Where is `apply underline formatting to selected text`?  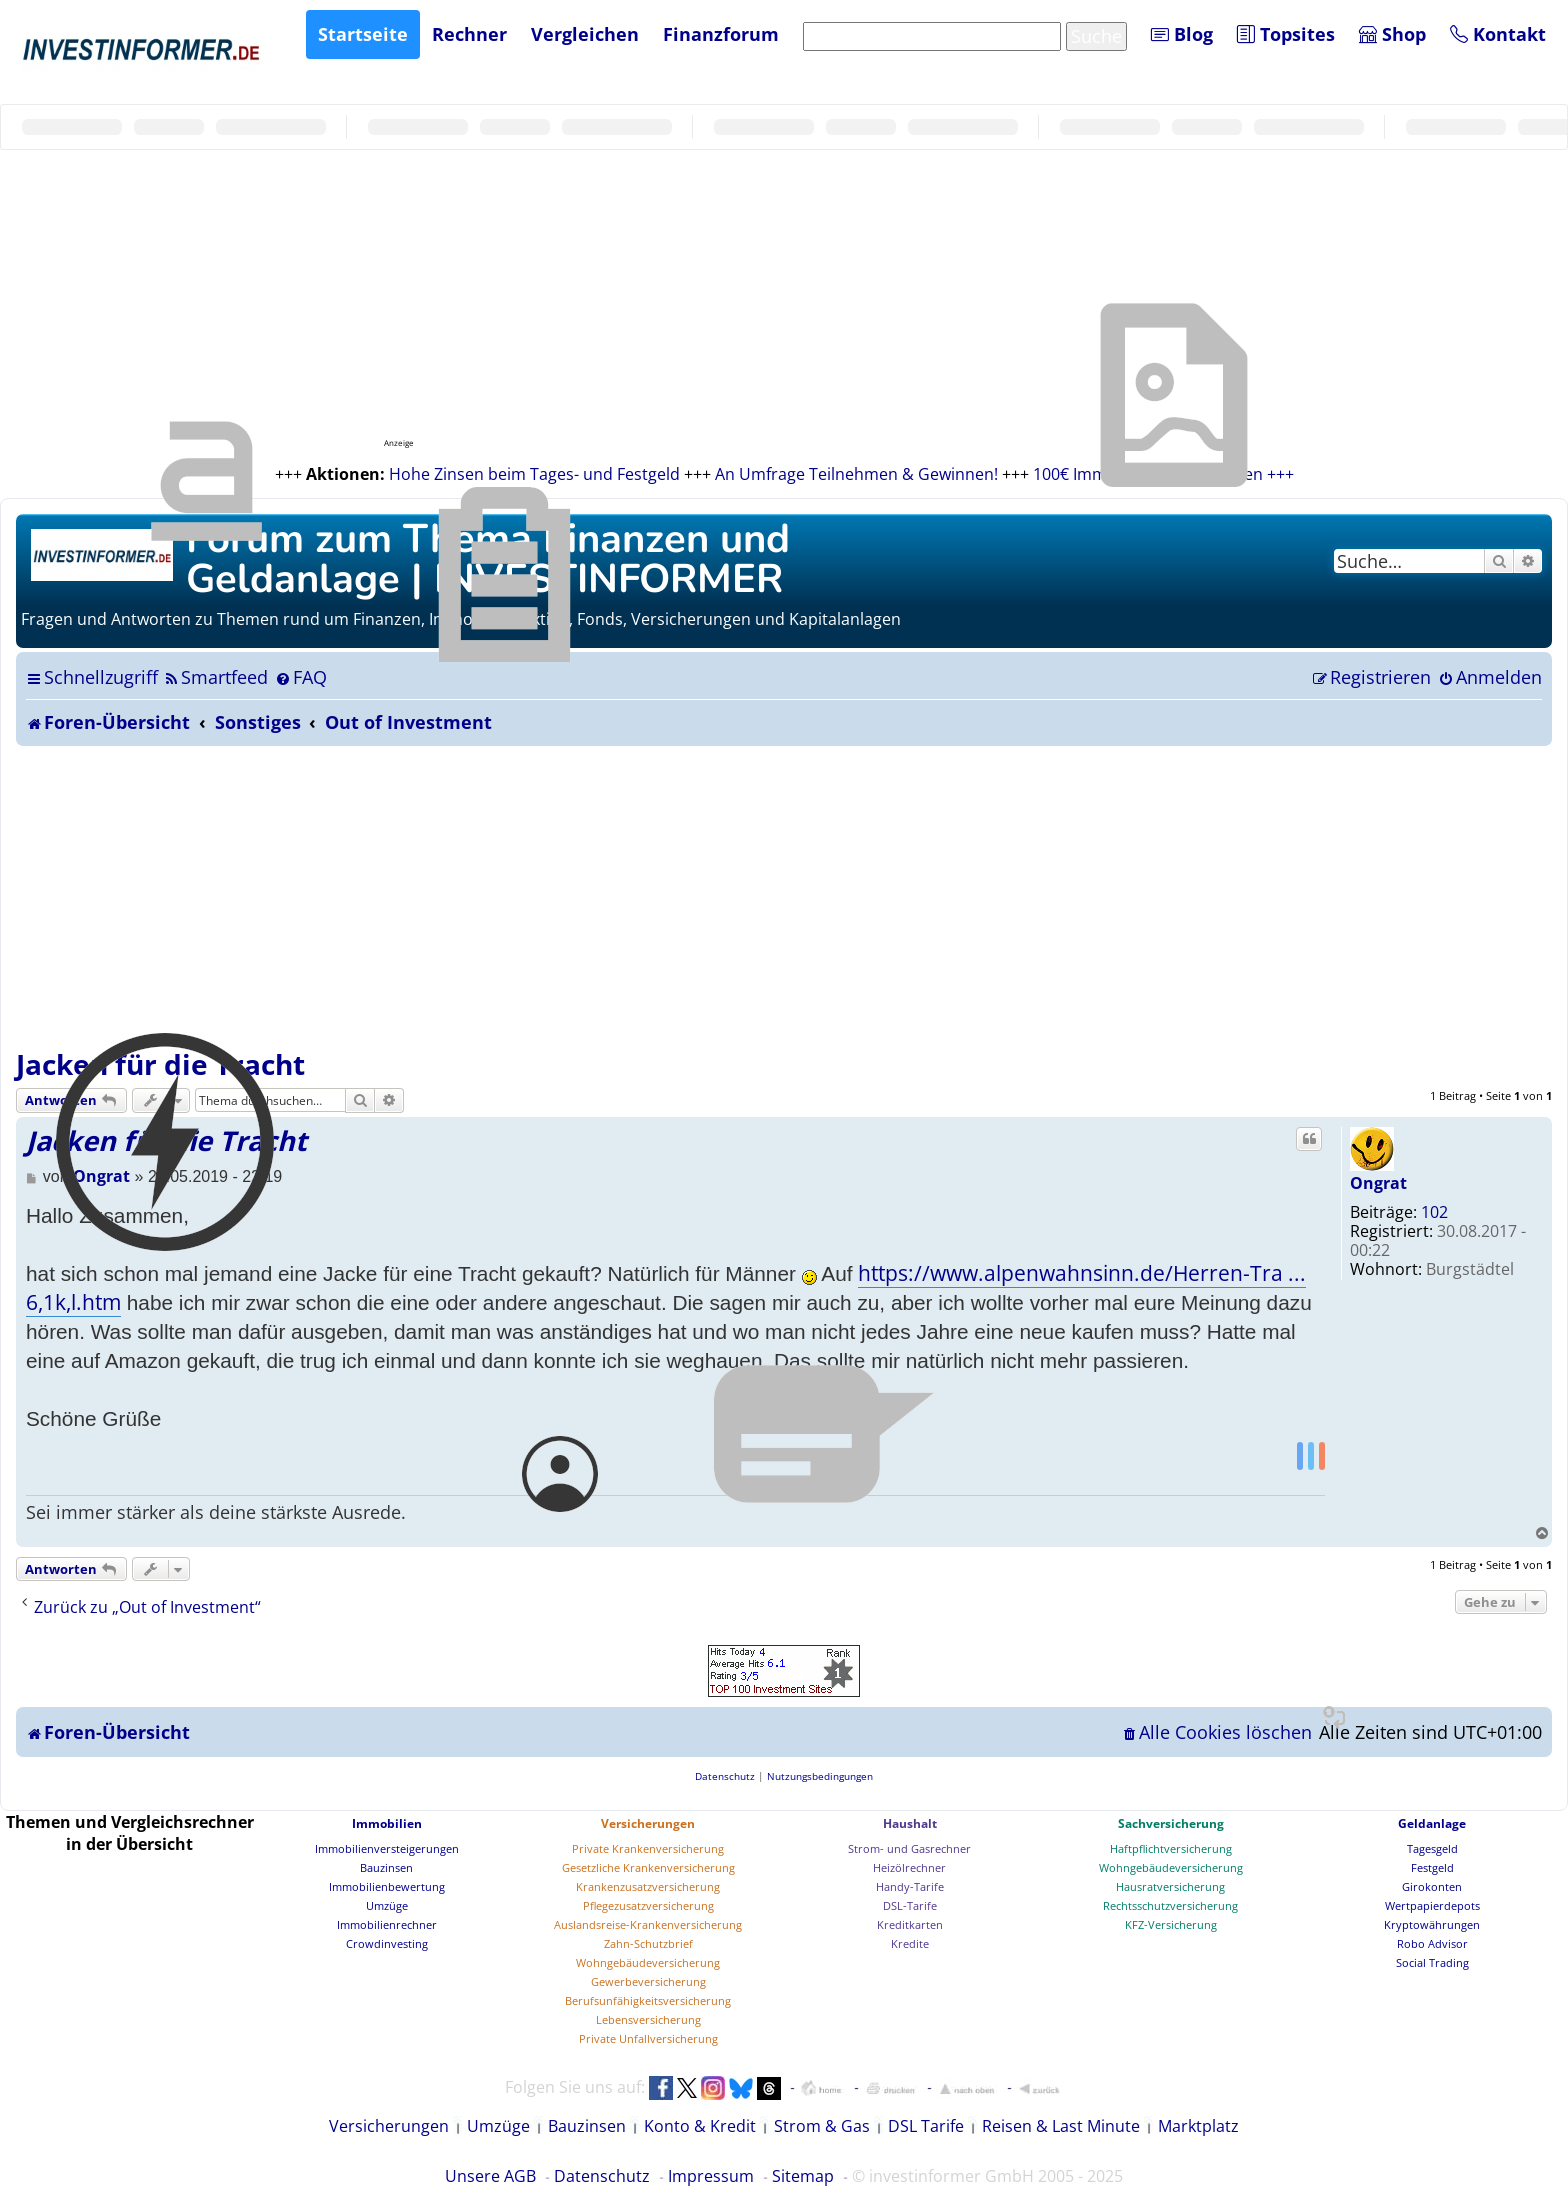
apply underline formatting to selected text is located at coordinates (206, 476).